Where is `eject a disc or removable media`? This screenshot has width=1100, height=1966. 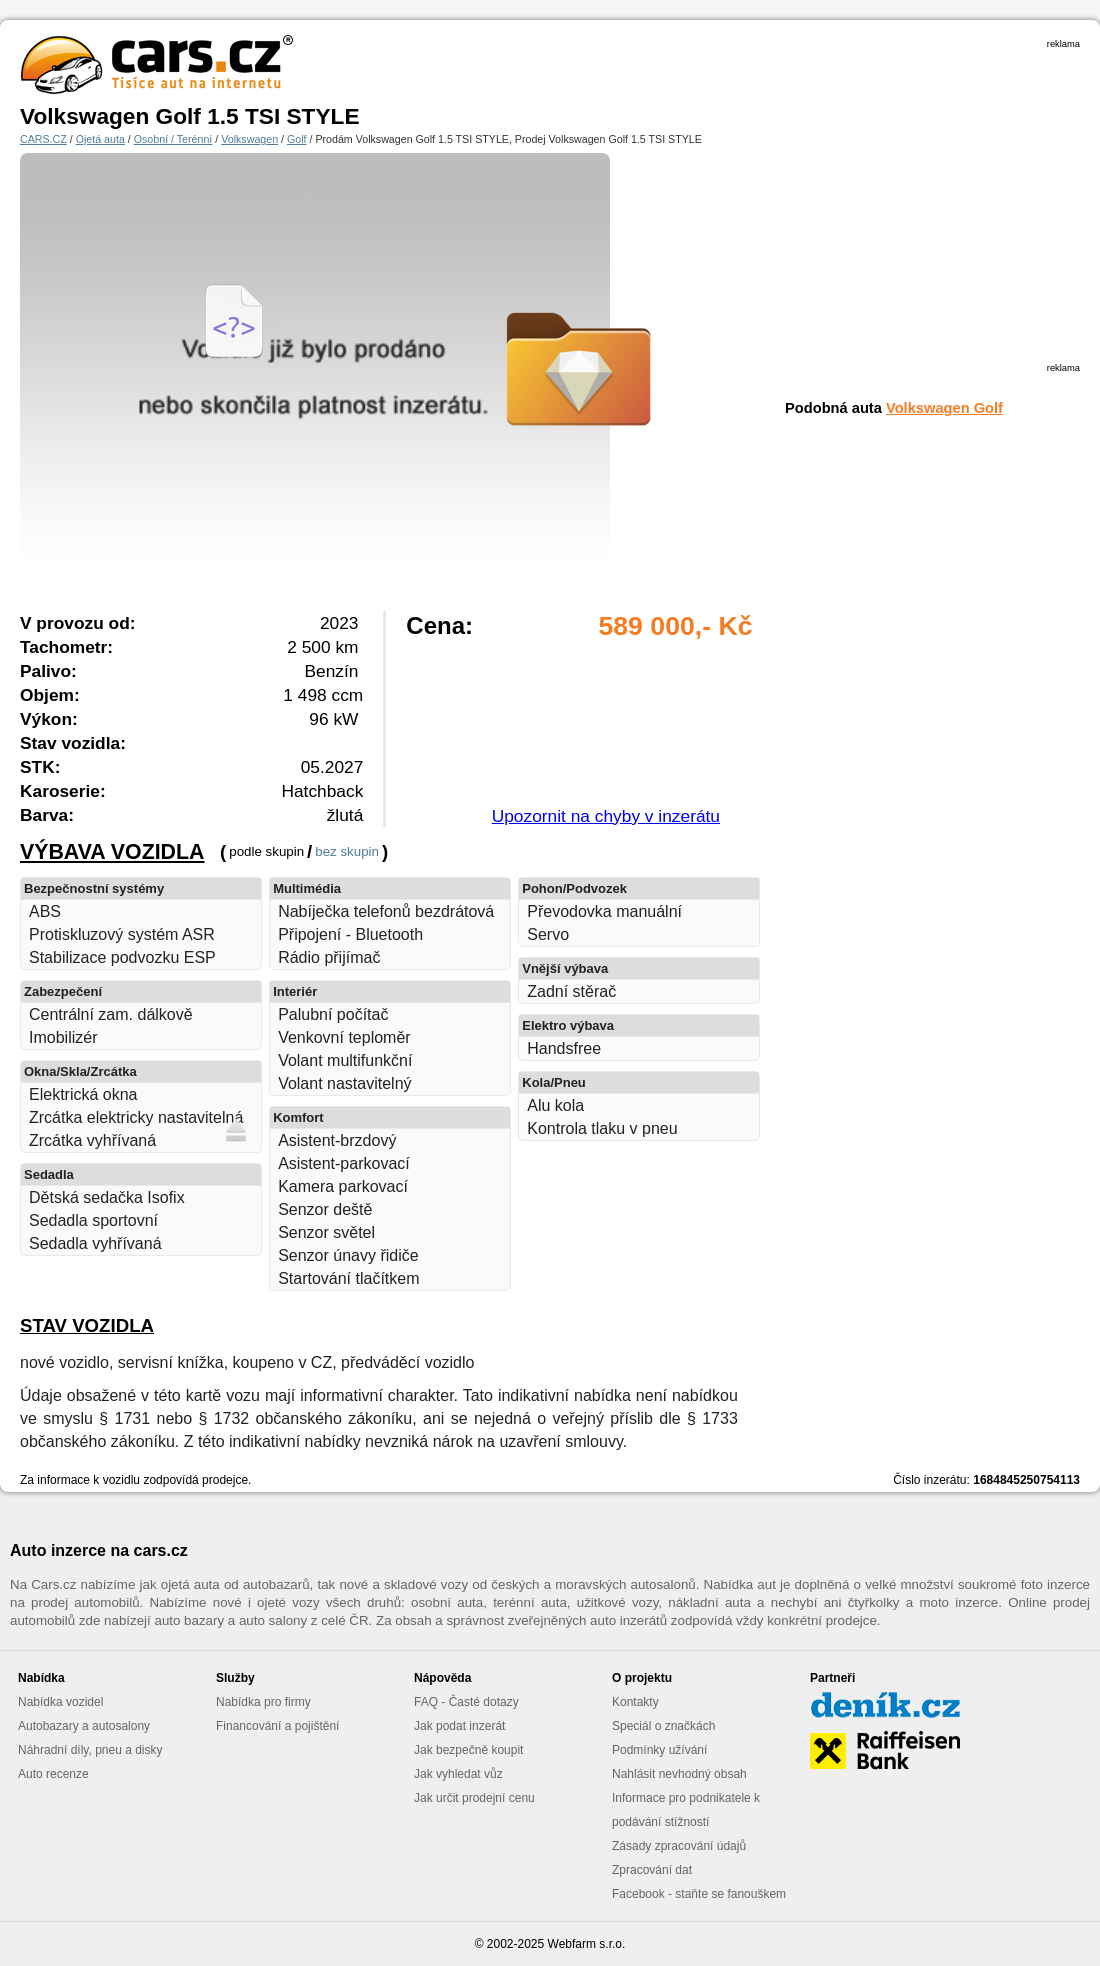 eject a disc or removable media is located at coordinates (236, 1130).